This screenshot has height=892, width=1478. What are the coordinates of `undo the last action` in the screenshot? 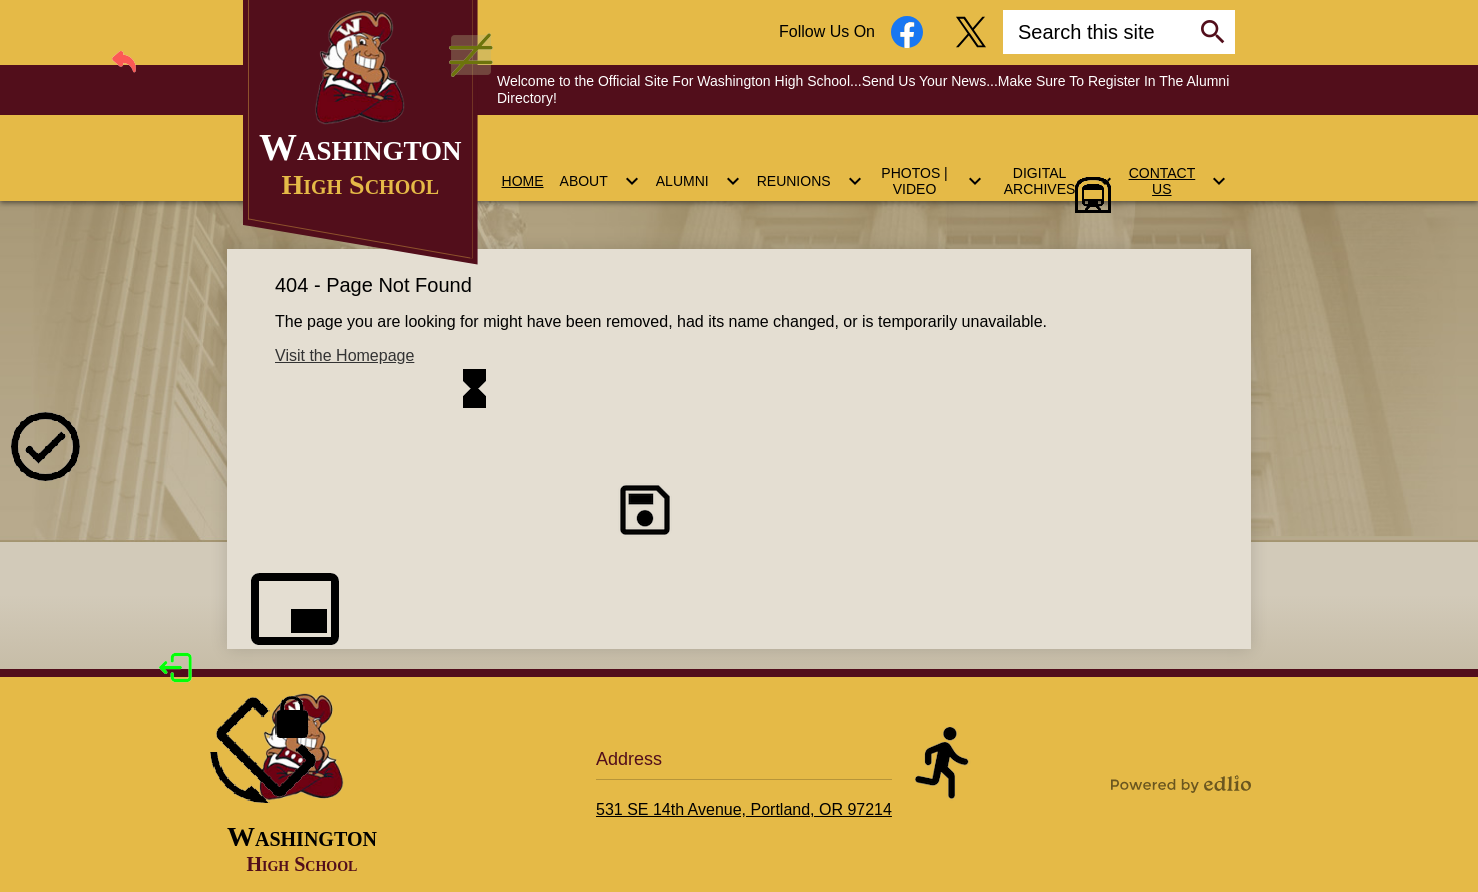 It's located at (124, 61).